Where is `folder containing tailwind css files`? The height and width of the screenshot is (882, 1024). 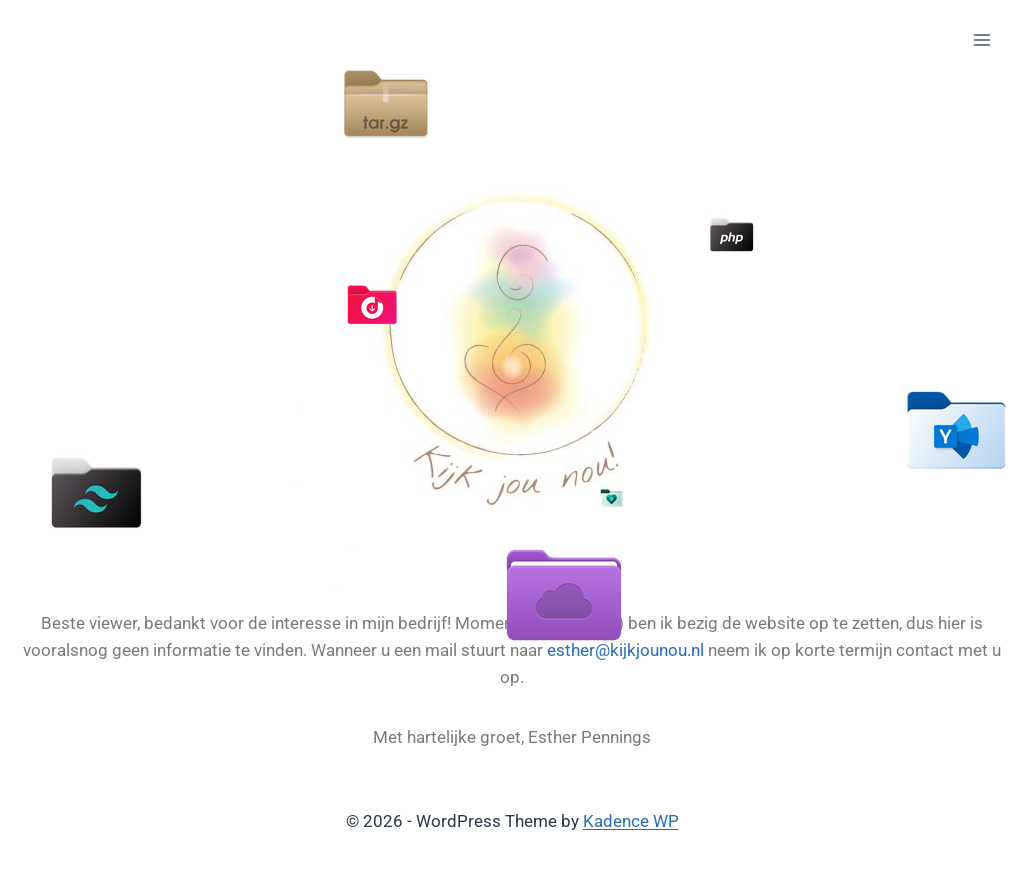
folder containing tailwind css files is located at coordinates (96, 495).